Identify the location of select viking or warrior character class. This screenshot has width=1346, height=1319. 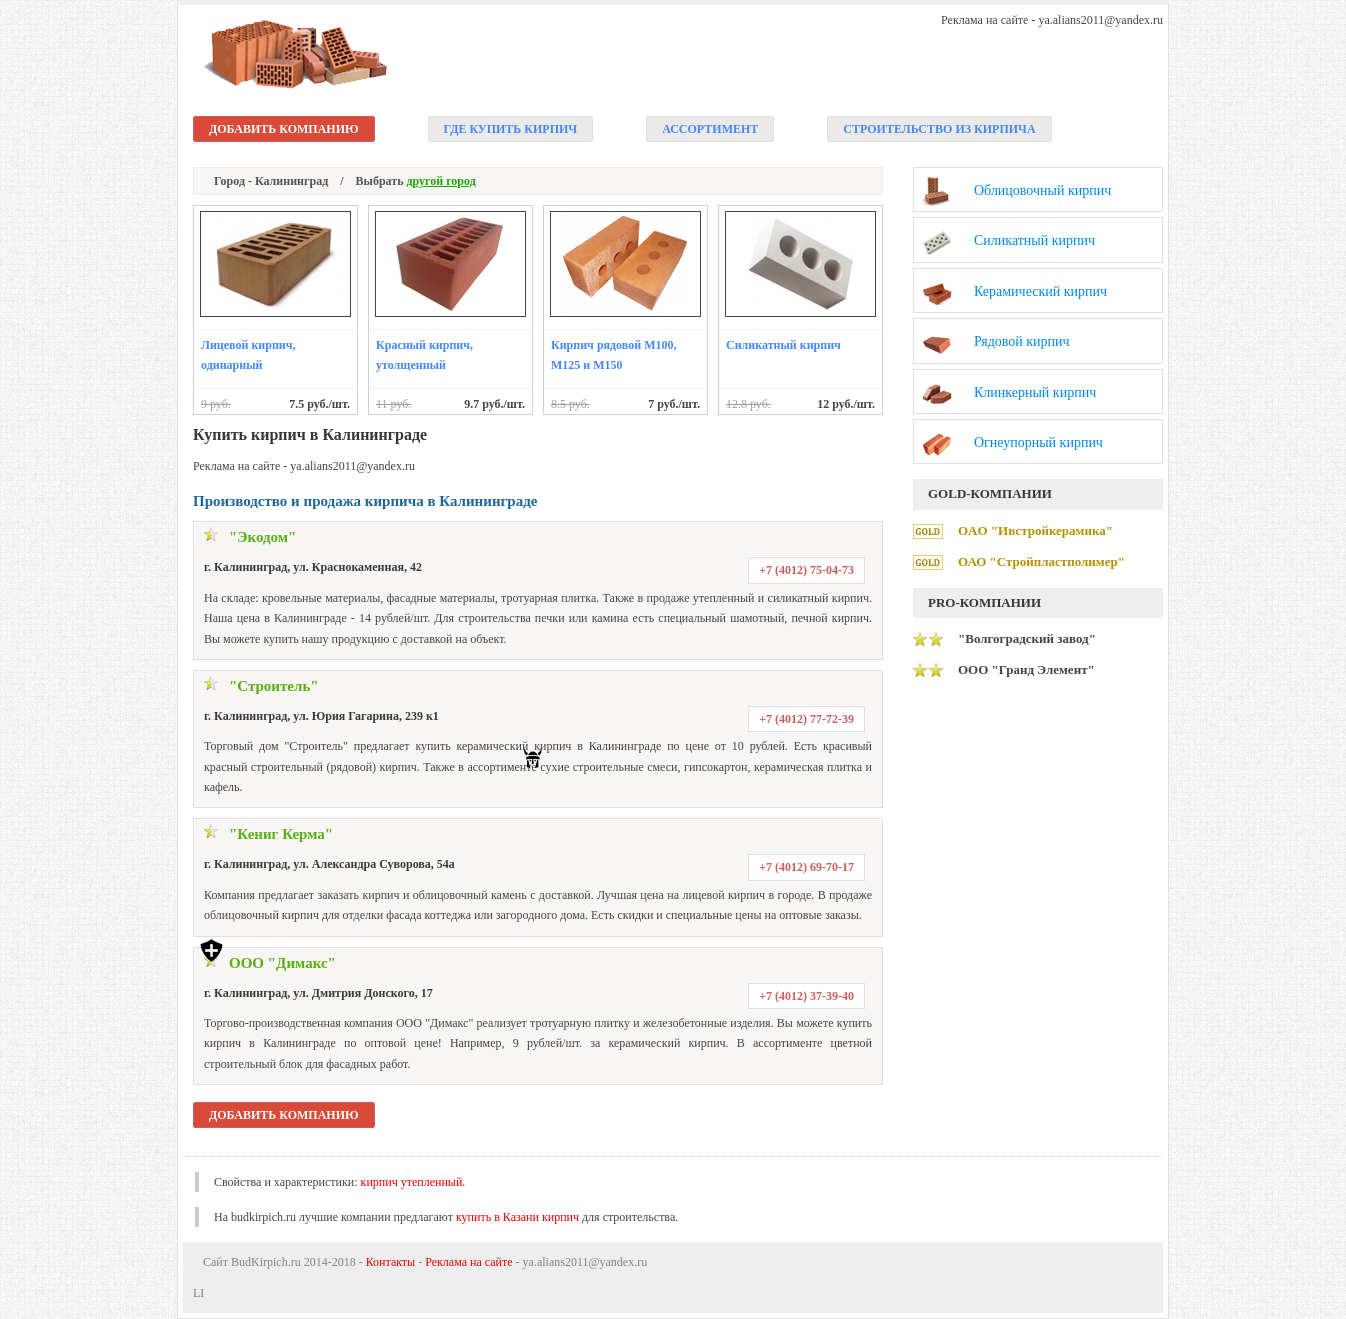
(533, 758).